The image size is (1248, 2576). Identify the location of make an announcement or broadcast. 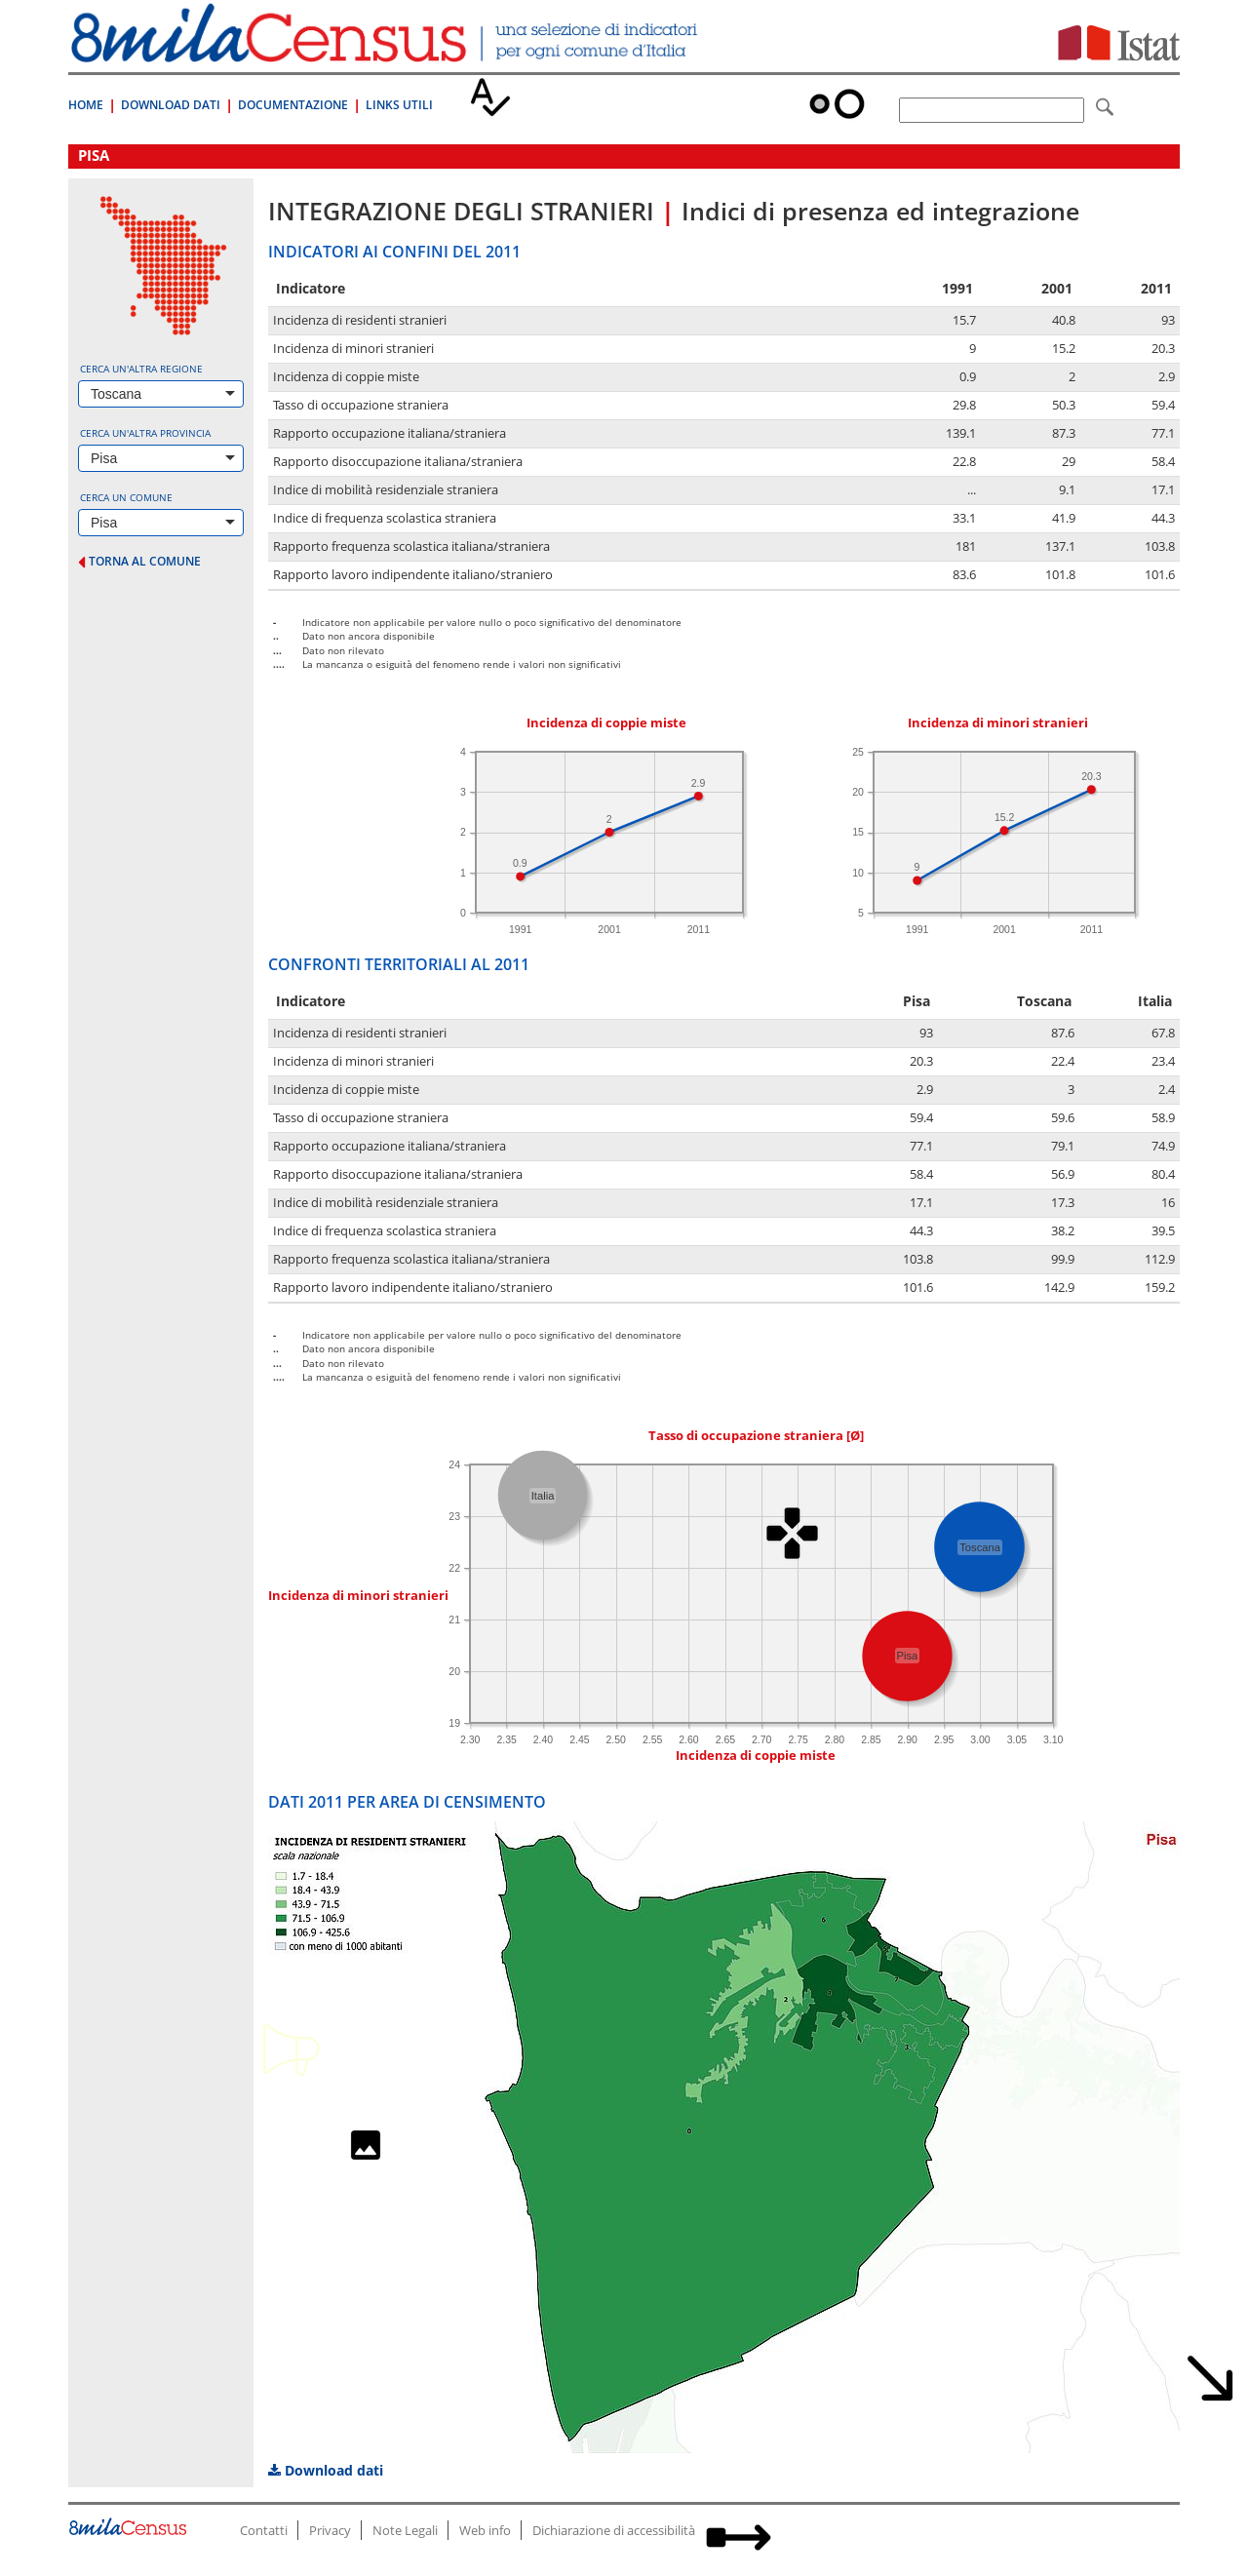
(288, 2050).